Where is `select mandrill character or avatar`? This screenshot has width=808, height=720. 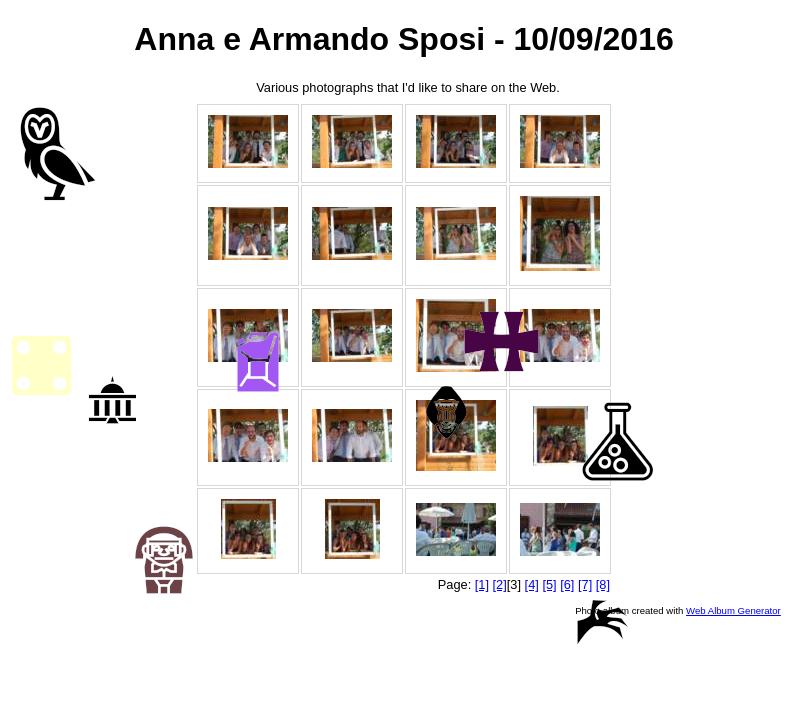 select mandrill character or avatar is located at coordinates (446, 412).